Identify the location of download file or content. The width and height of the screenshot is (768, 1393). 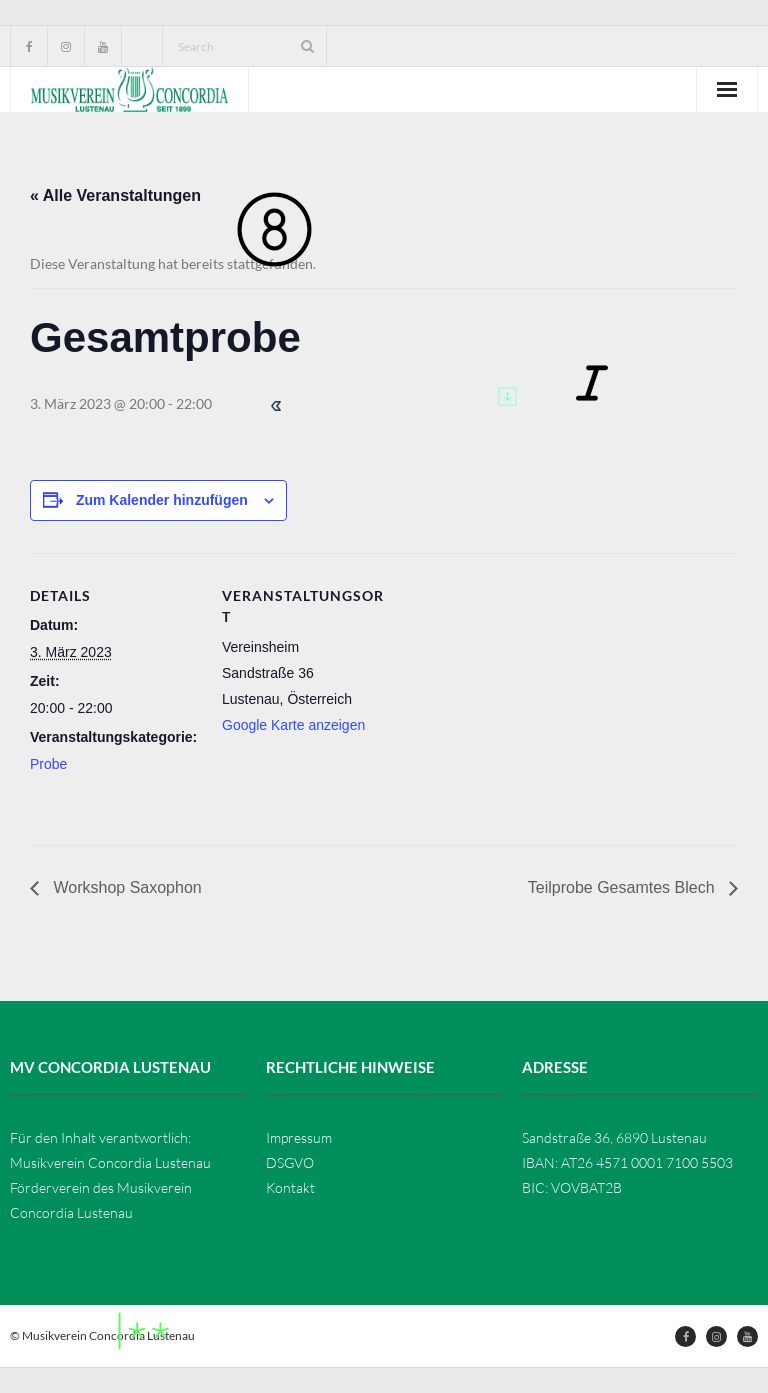
(507, 396).